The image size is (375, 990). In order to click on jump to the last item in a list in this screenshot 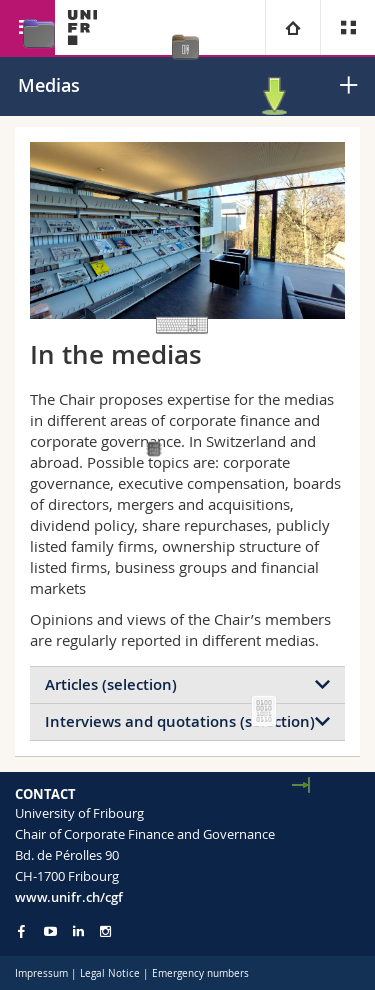, I will do `click(301, 785)`.